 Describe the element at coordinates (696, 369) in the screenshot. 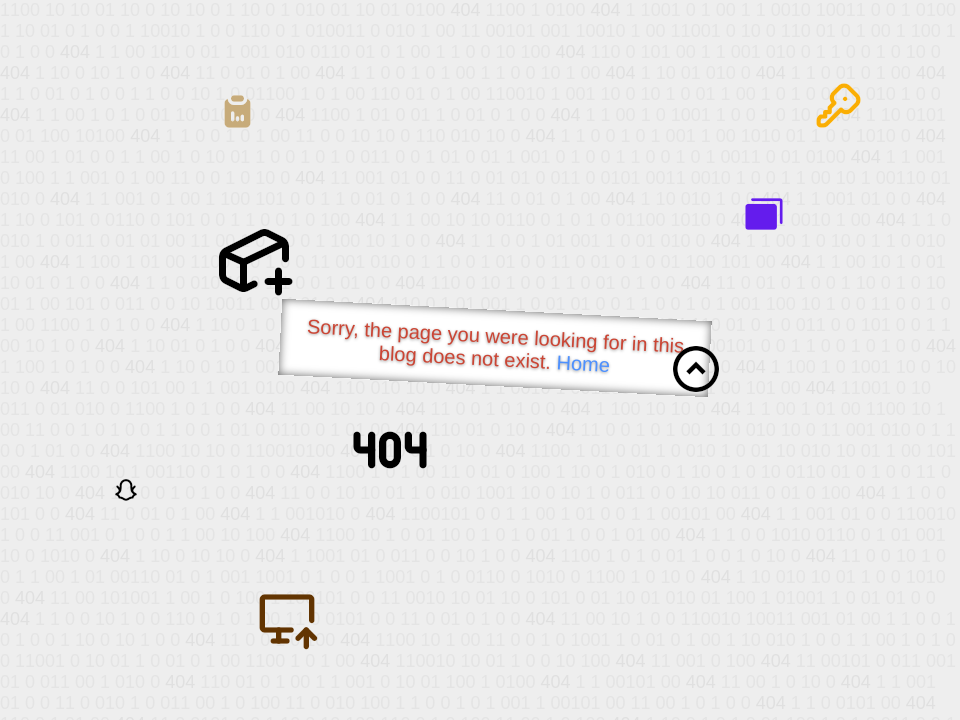

I see `scroll up or return to top of page` at that location.